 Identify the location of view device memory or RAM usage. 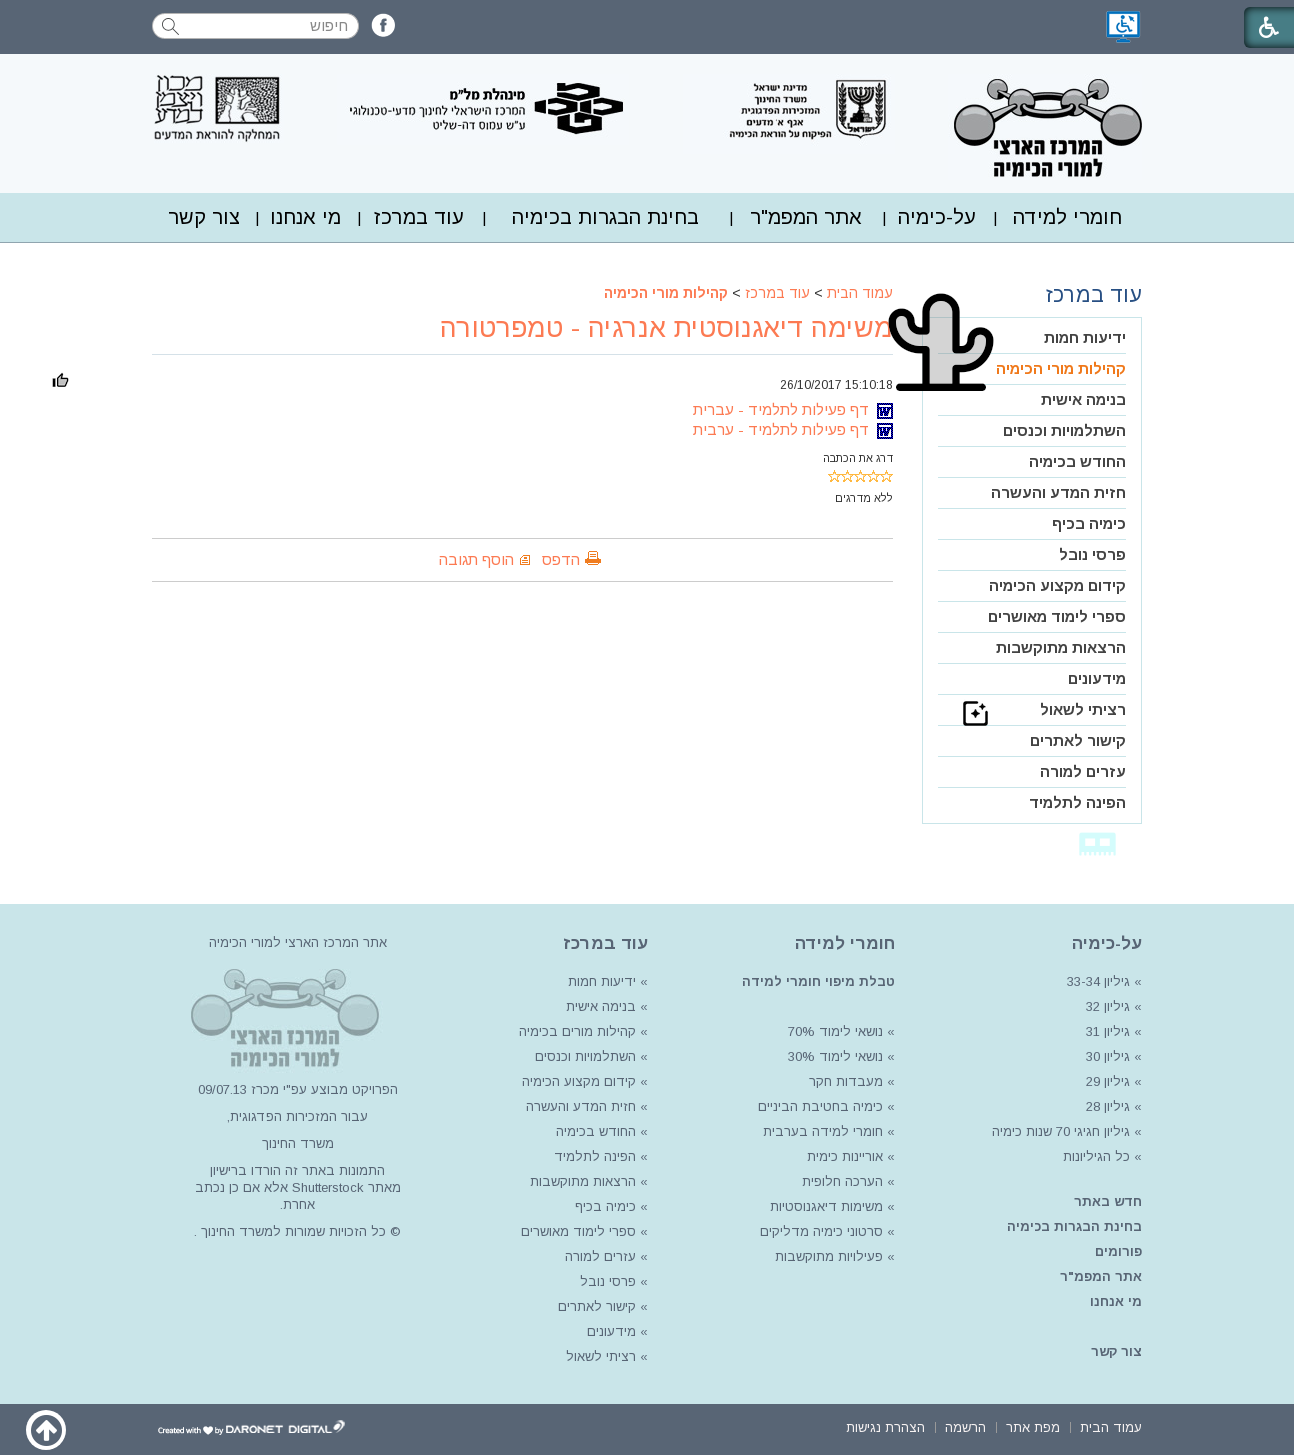
(1097, 843).